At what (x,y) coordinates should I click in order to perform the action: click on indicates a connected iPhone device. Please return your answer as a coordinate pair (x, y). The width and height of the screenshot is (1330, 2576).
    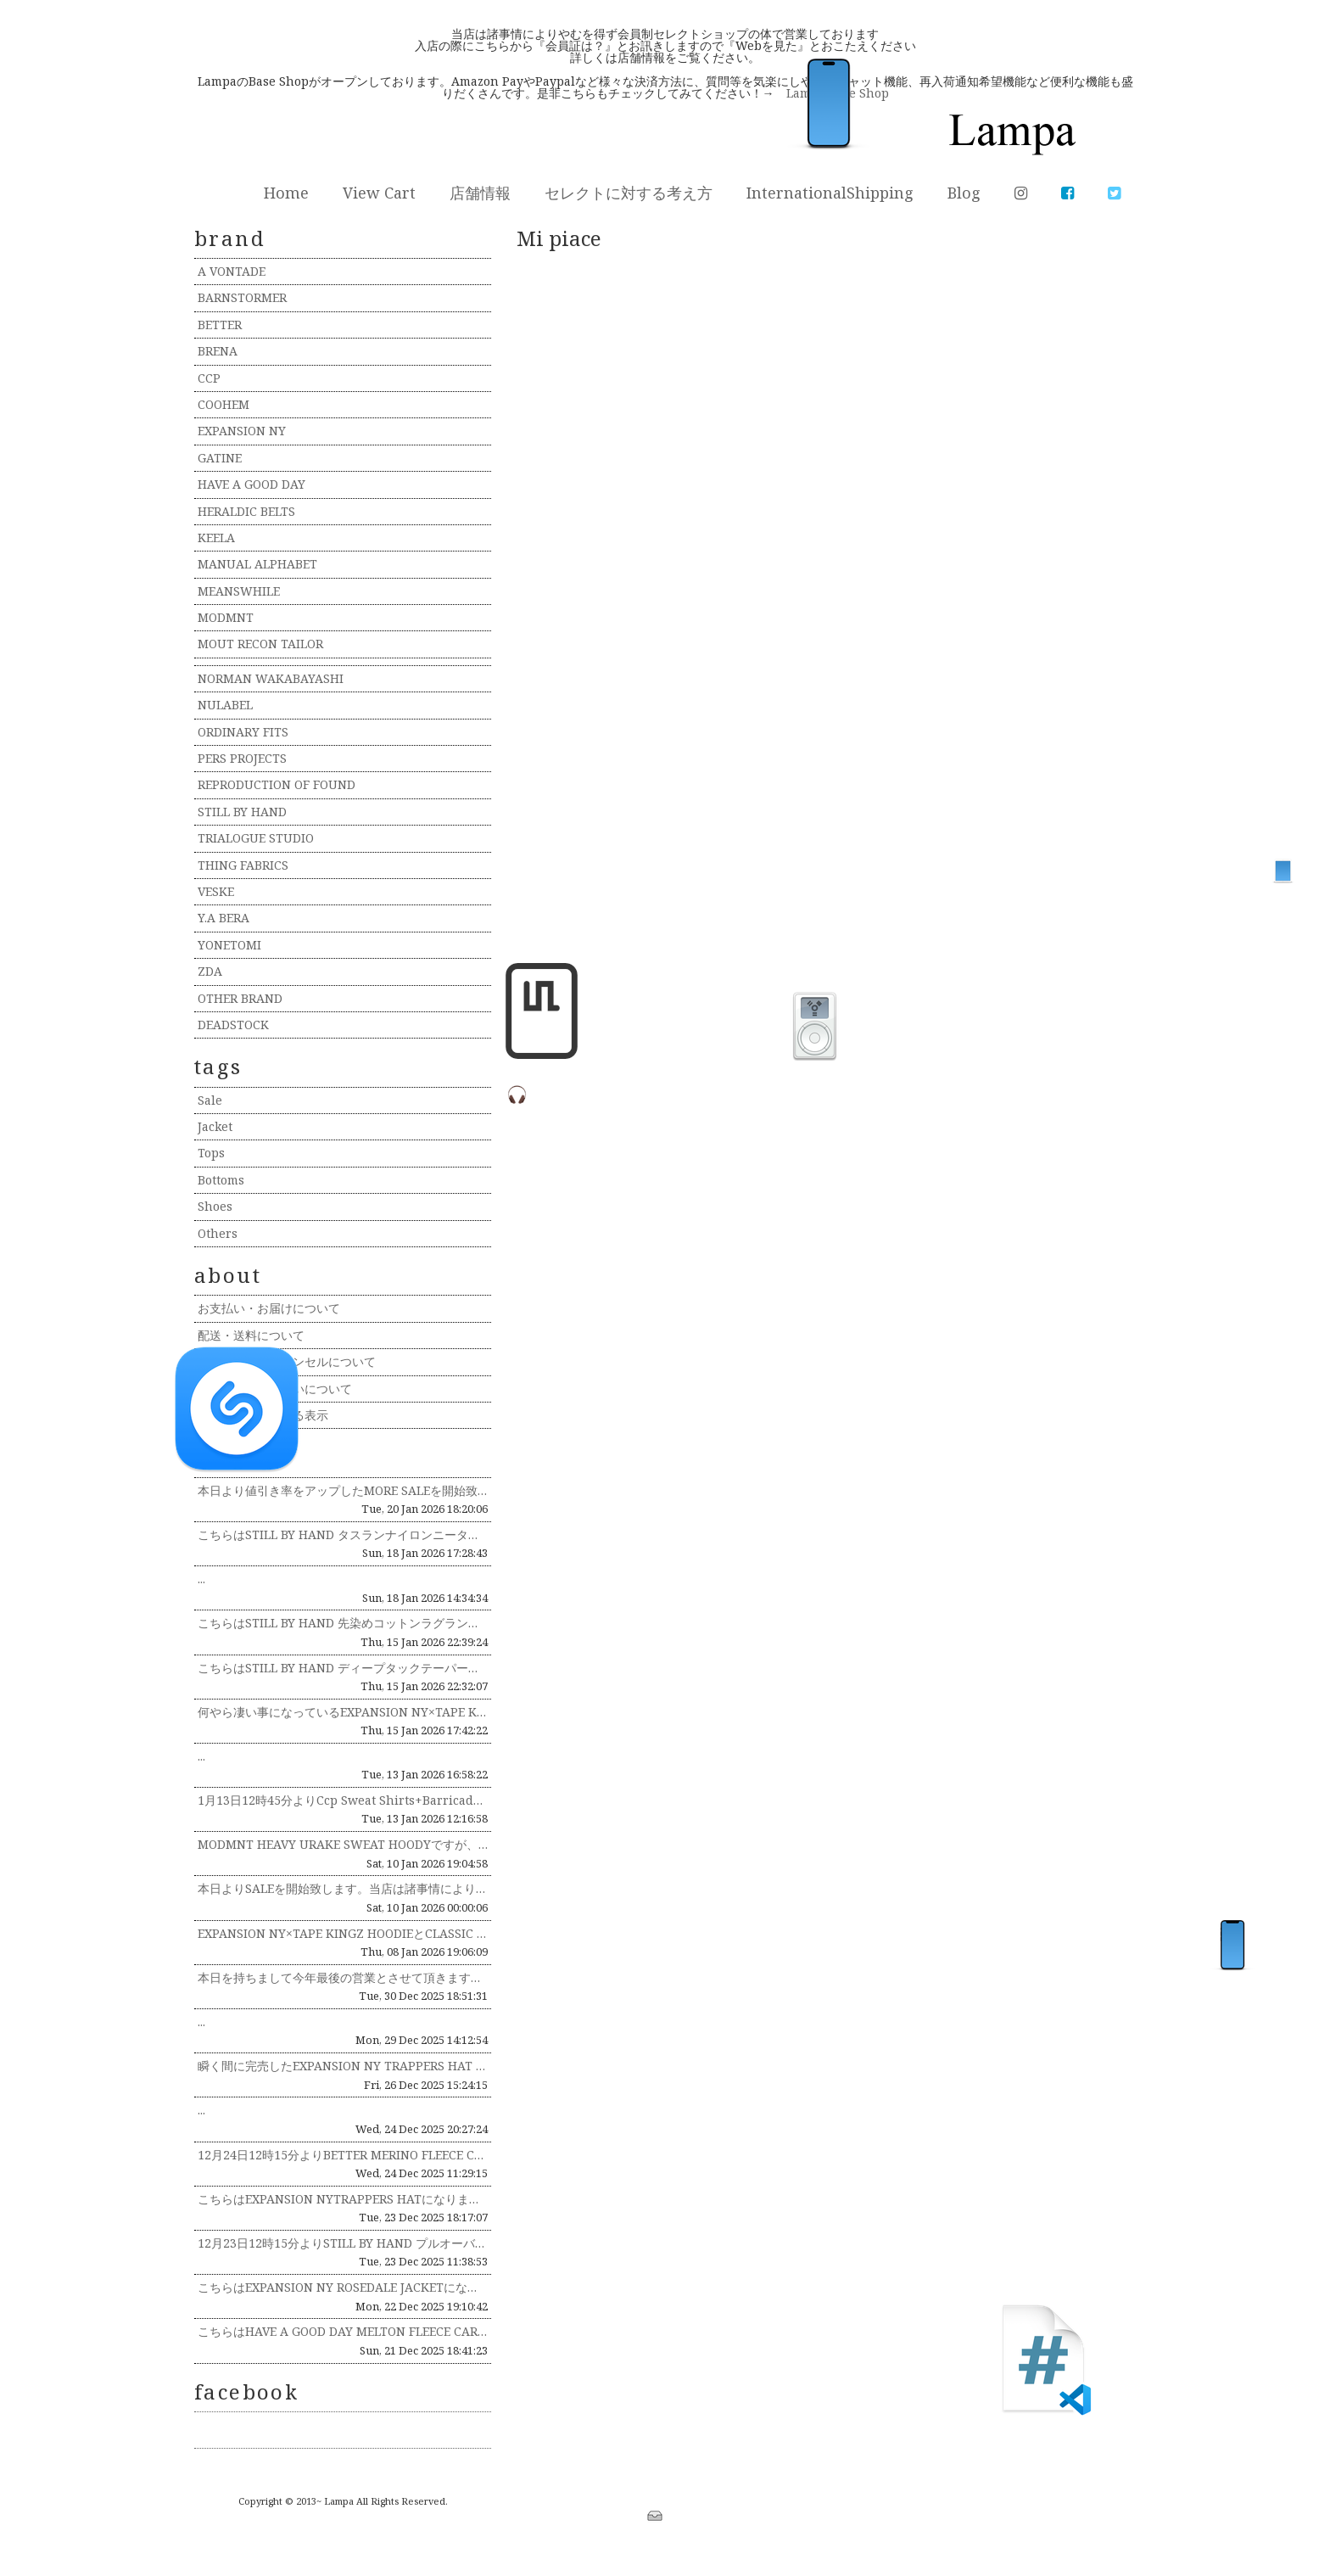
    Looking at the image, I should click on (1232, 1946).